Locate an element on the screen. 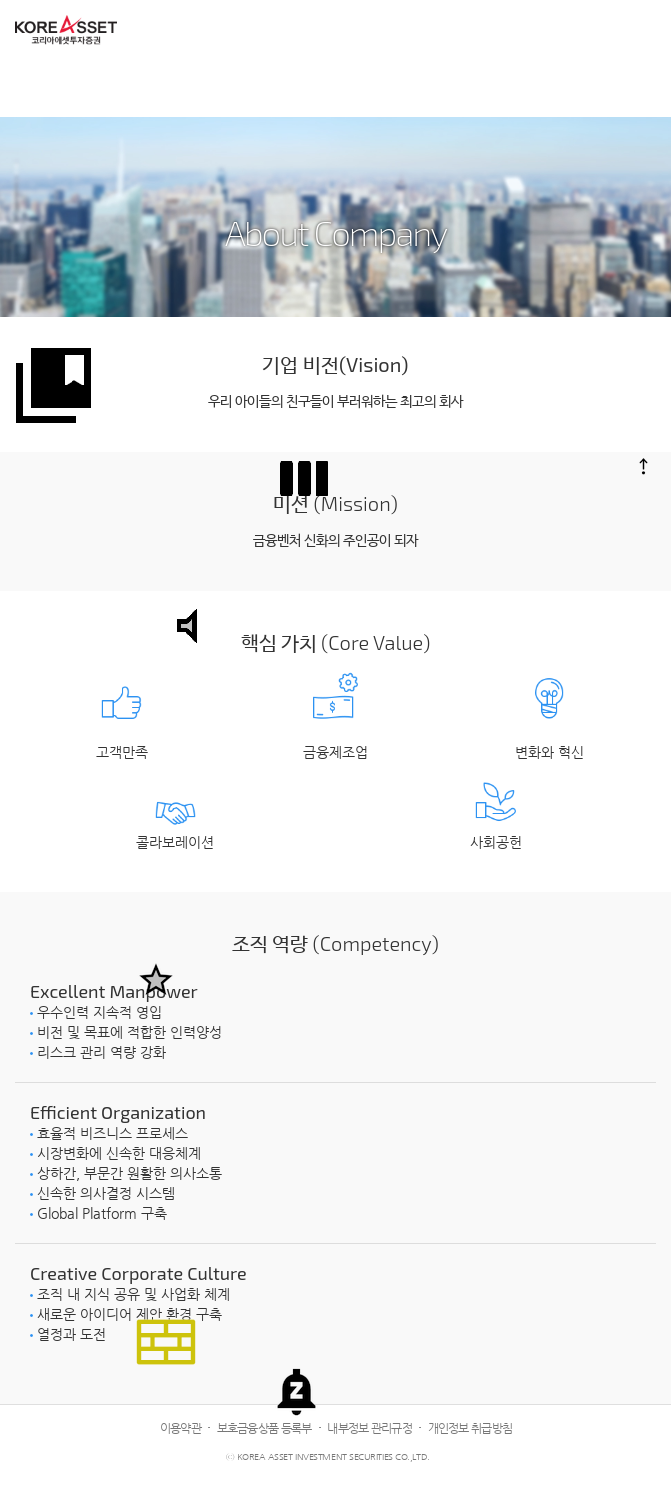  switch to week view in calendar is located at coordinates (305, 478).